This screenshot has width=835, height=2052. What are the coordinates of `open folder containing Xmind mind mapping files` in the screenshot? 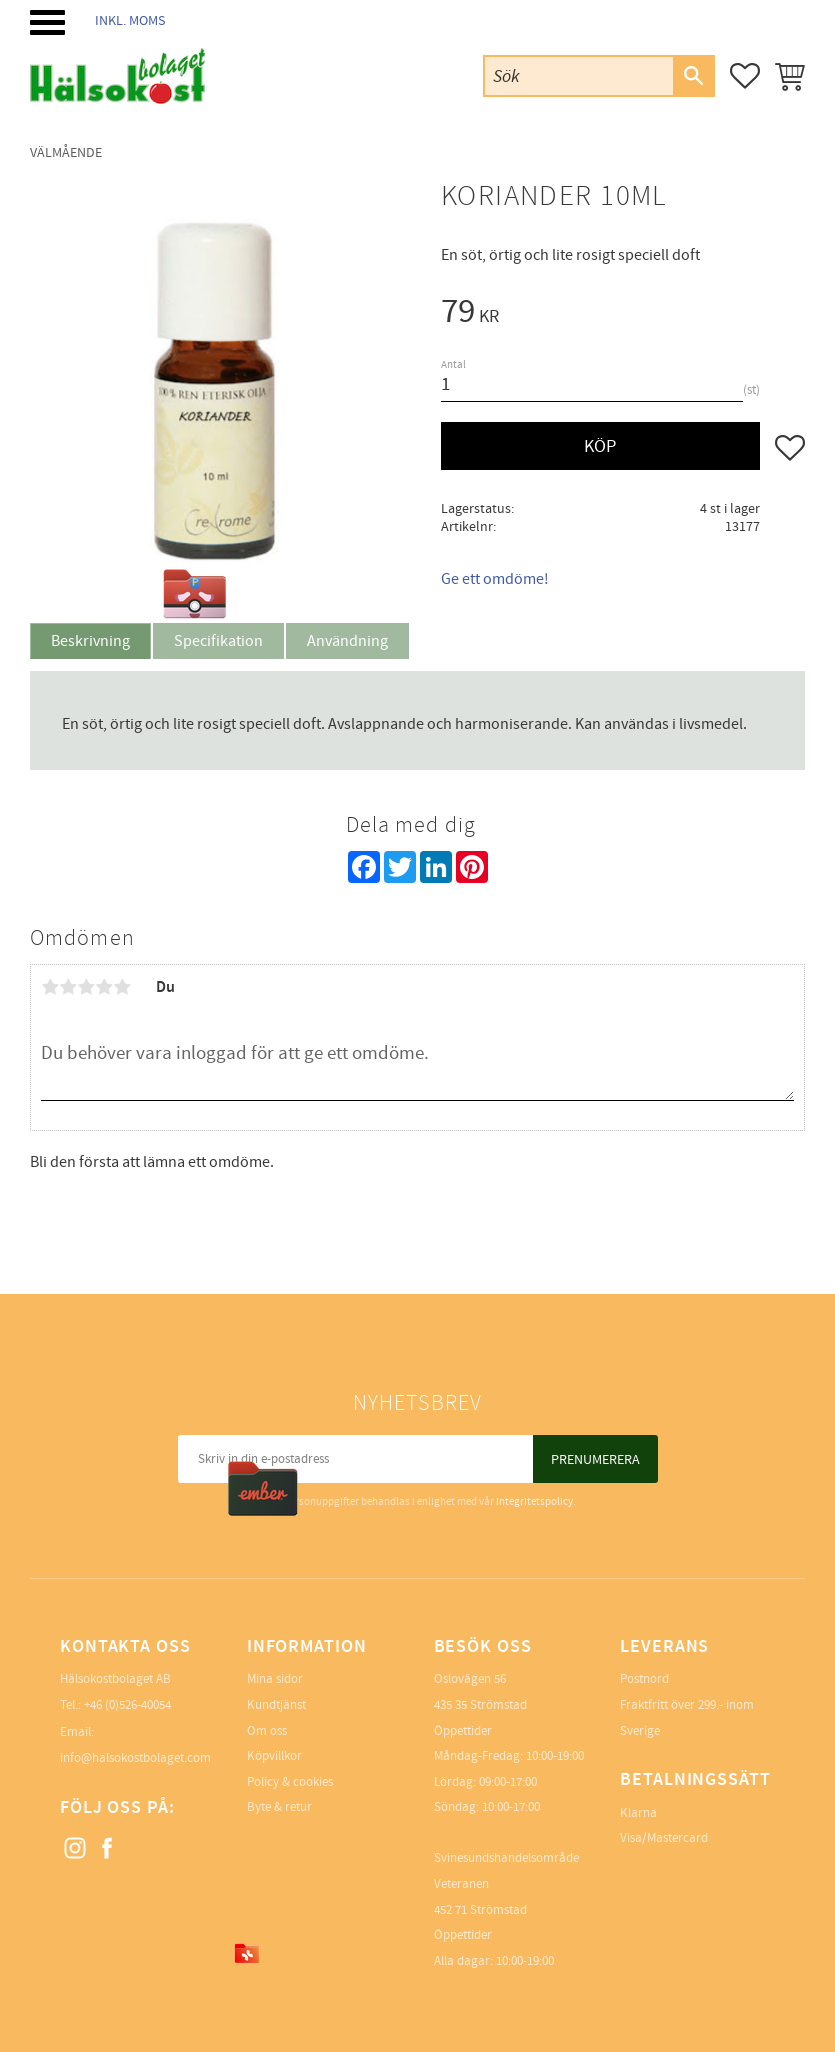 It's located at (247, 1954).